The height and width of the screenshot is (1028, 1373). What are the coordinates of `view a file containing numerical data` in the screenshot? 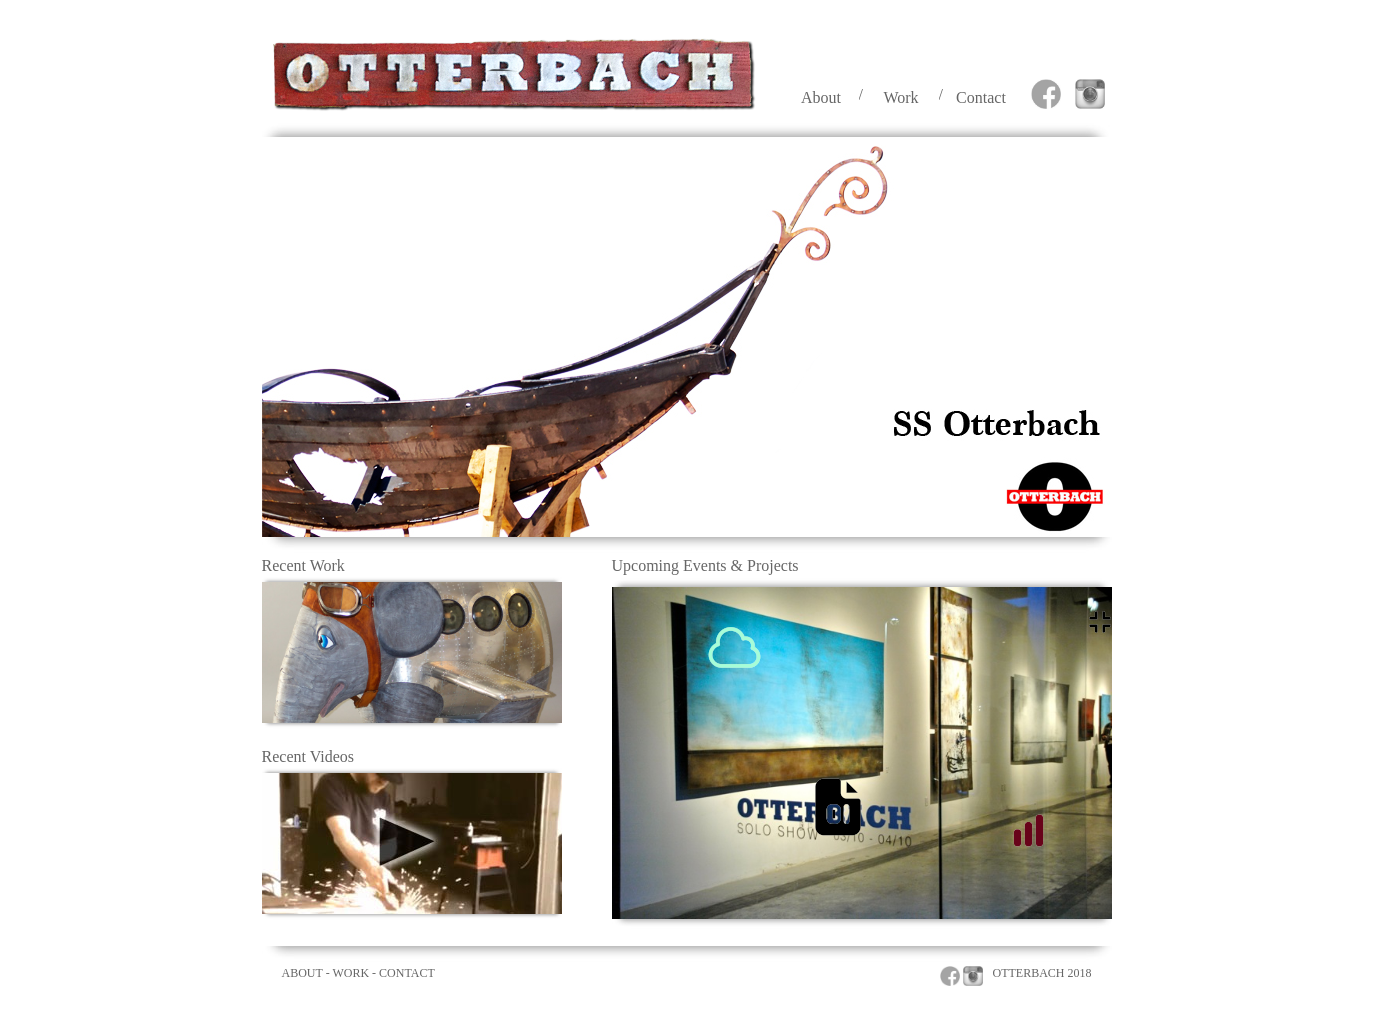 It's located at (838, 807).